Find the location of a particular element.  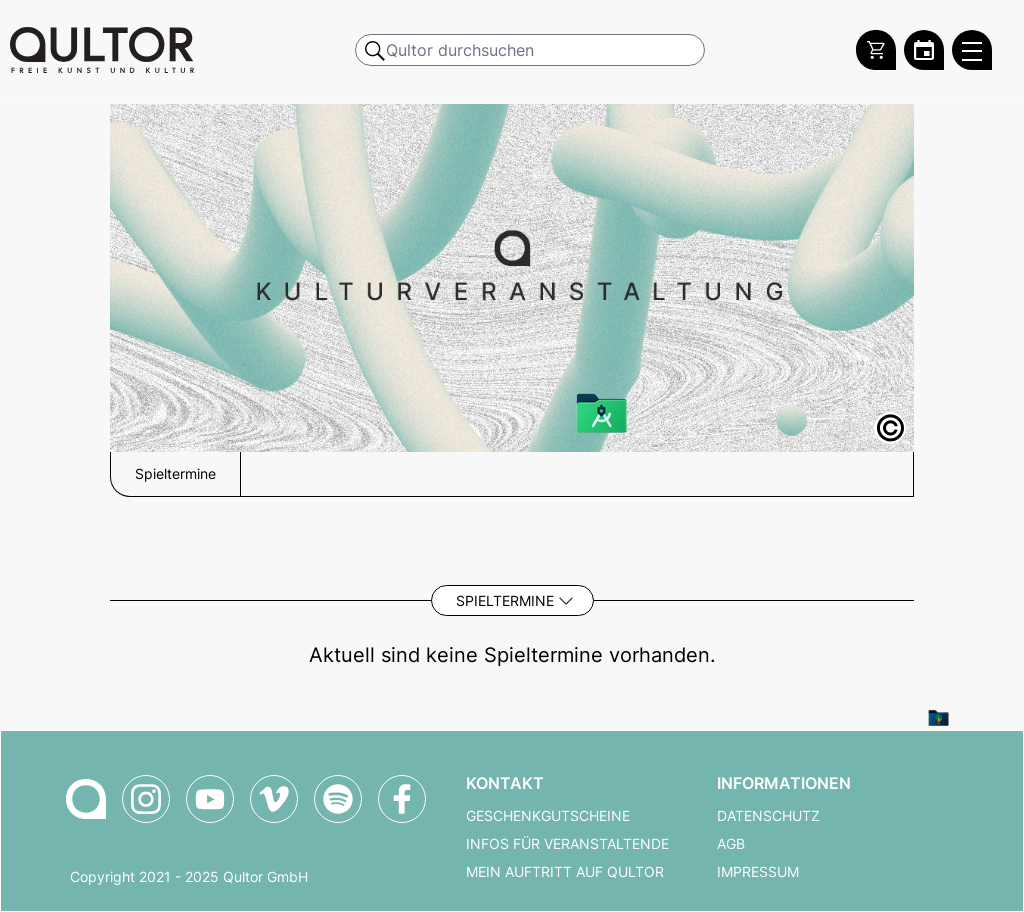

open android studio project folder is located at coordinates (601, 414).